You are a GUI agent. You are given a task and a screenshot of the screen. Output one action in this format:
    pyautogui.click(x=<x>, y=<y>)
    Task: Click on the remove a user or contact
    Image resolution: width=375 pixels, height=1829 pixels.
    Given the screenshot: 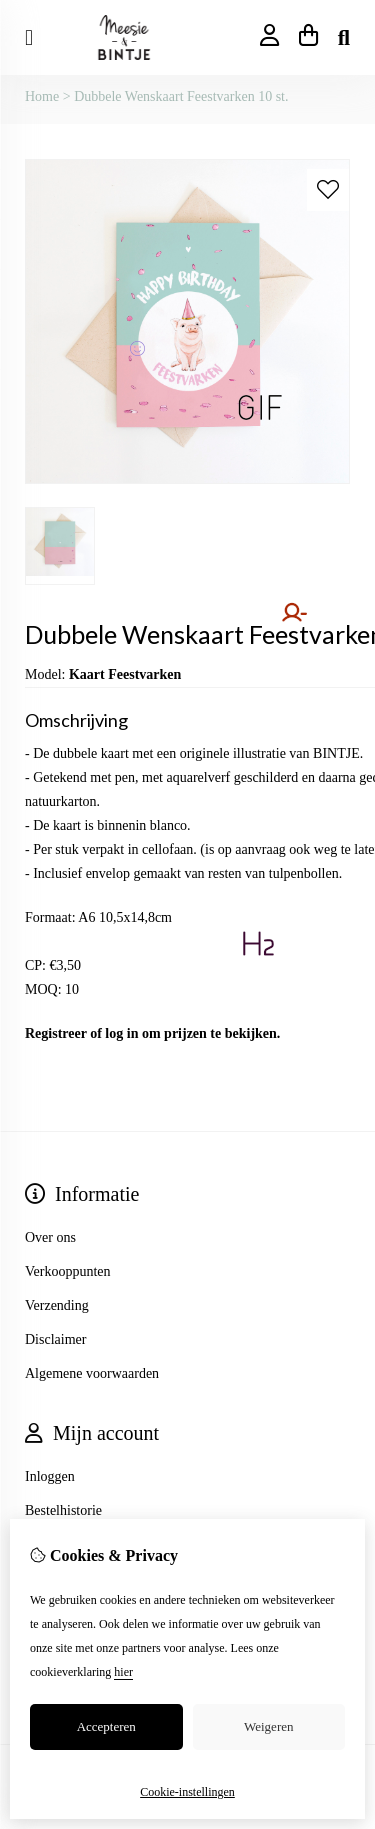 What is the action you would take?
    pyautogui.click(x=294, y=613)
    